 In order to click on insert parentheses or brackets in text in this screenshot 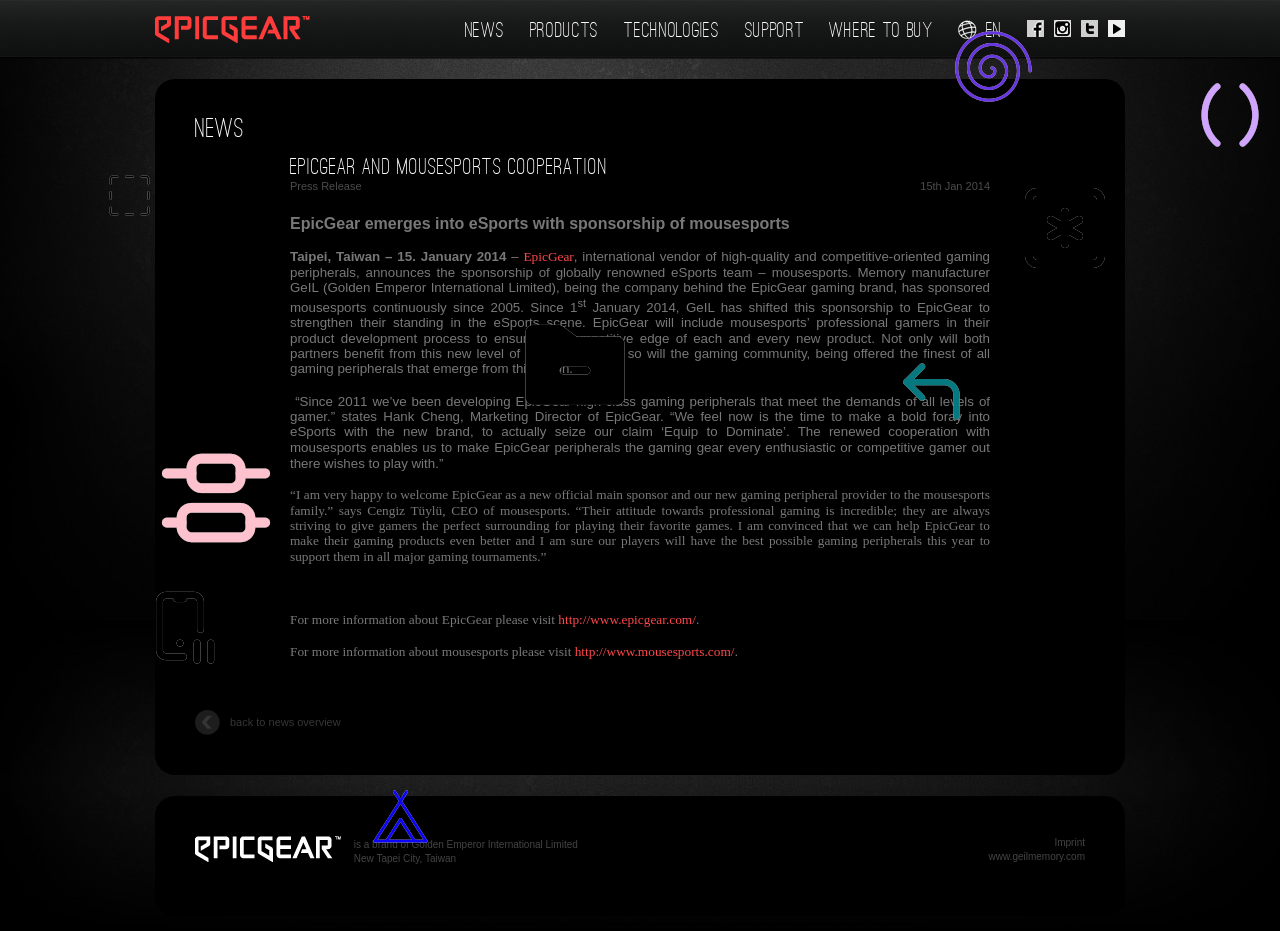, I will do `click(1230, 115)`.